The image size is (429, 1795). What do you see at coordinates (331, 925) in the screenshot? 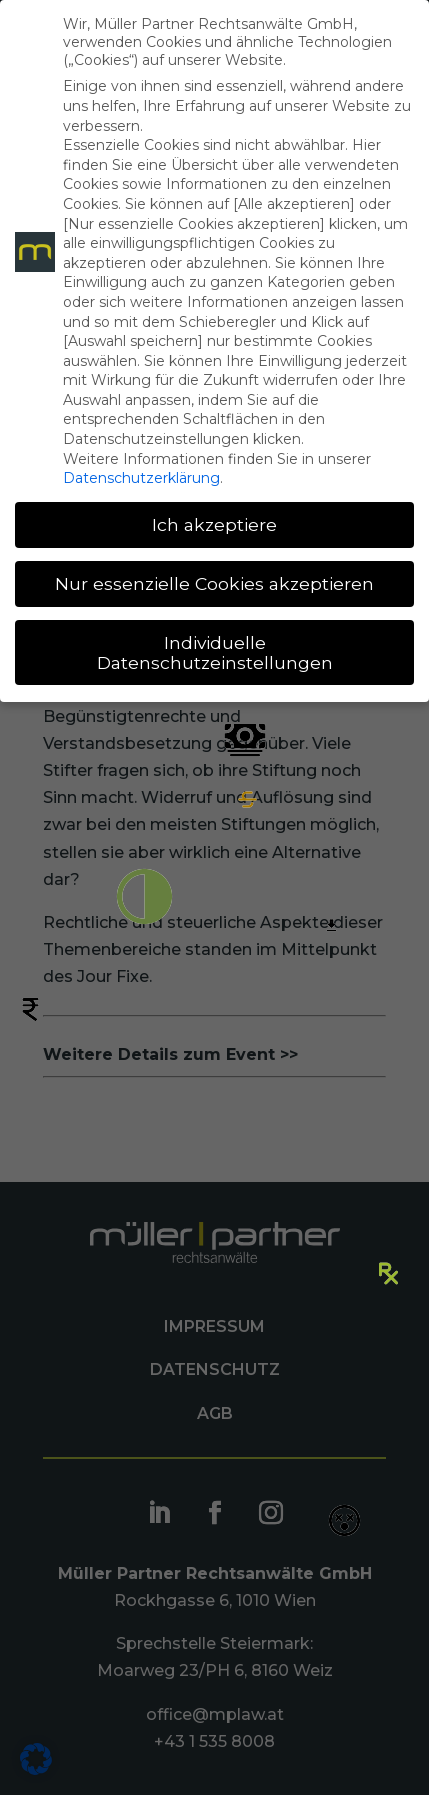
I see `download a file or content` at bounding box center [331, 925].